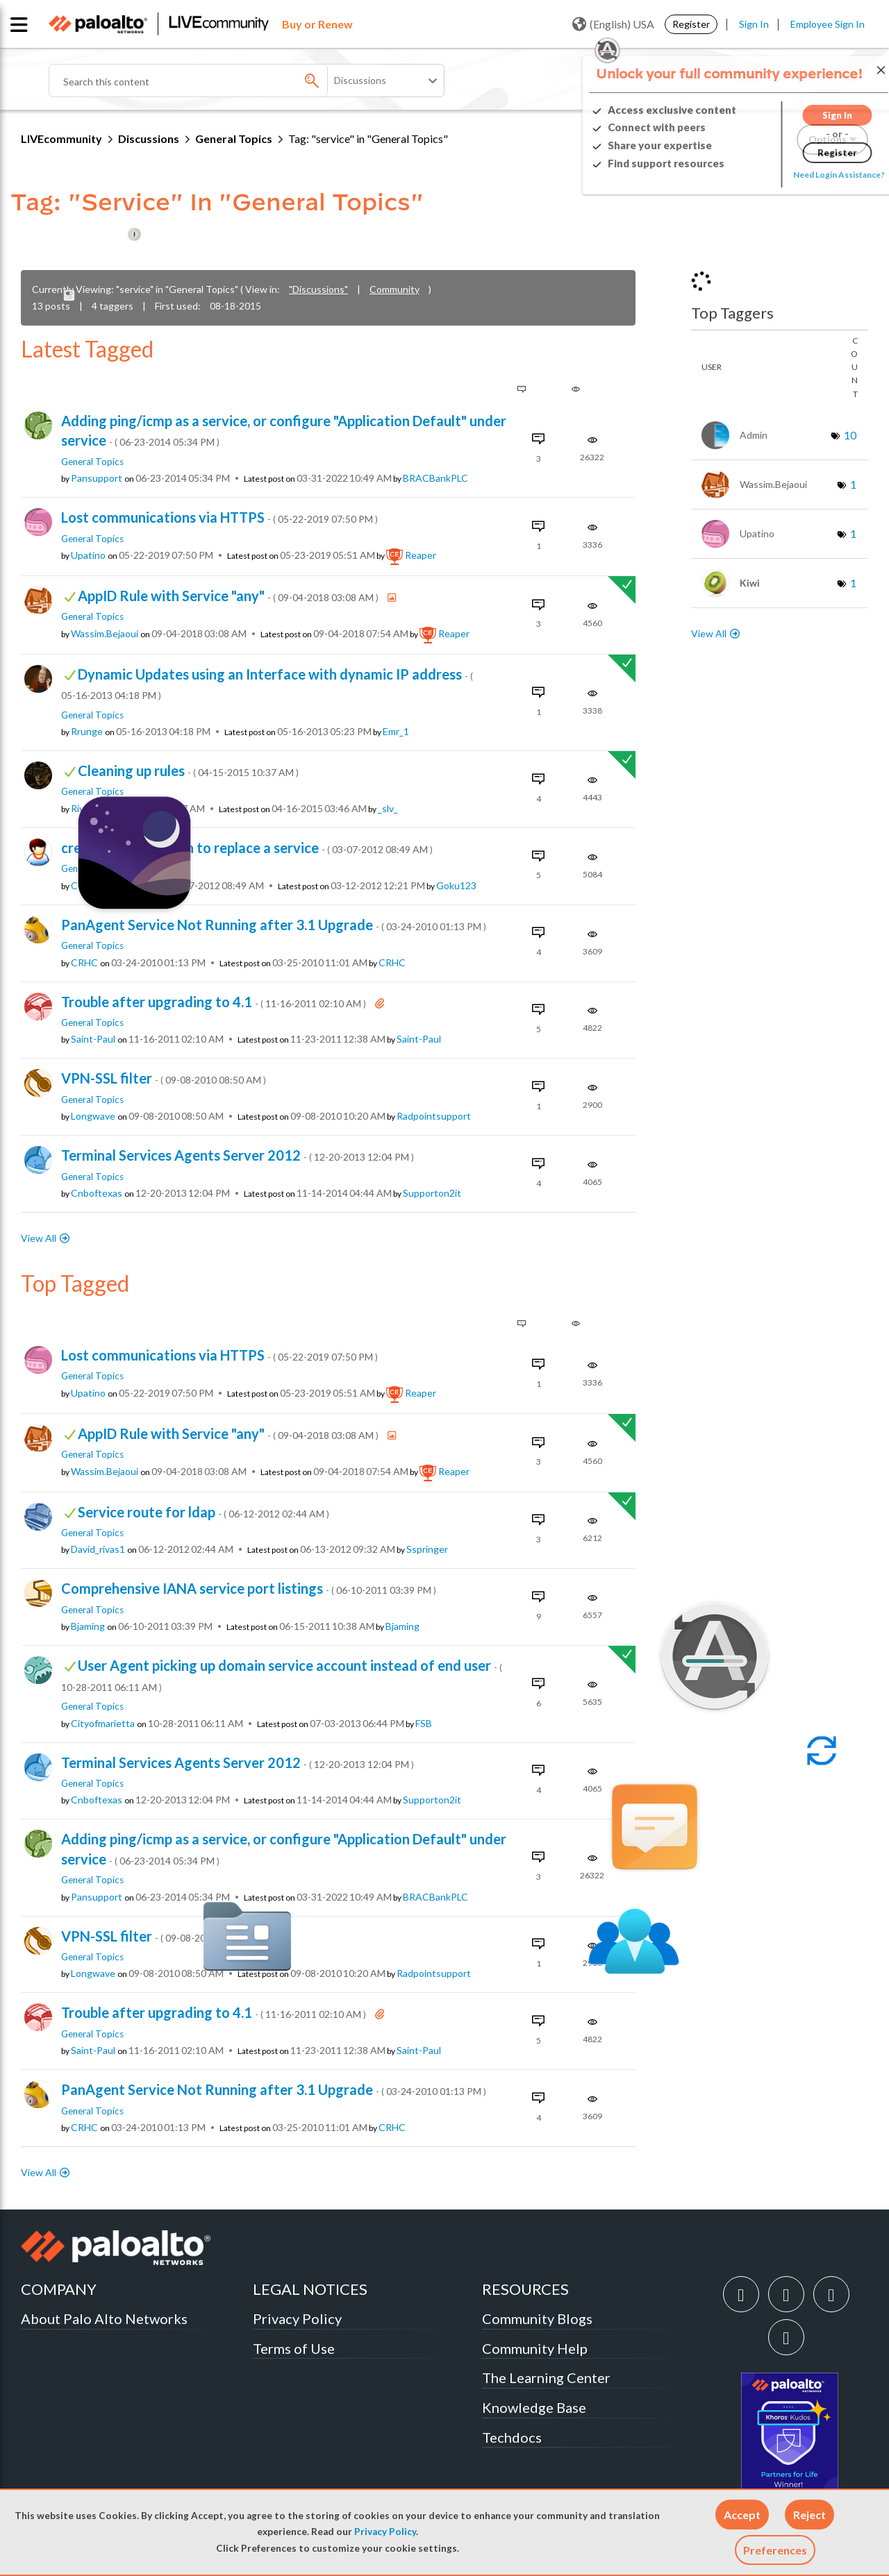 Image resolution: width=889 pixels, height=2576 pixels. I want to click on open the community app, so click(633, 1941).